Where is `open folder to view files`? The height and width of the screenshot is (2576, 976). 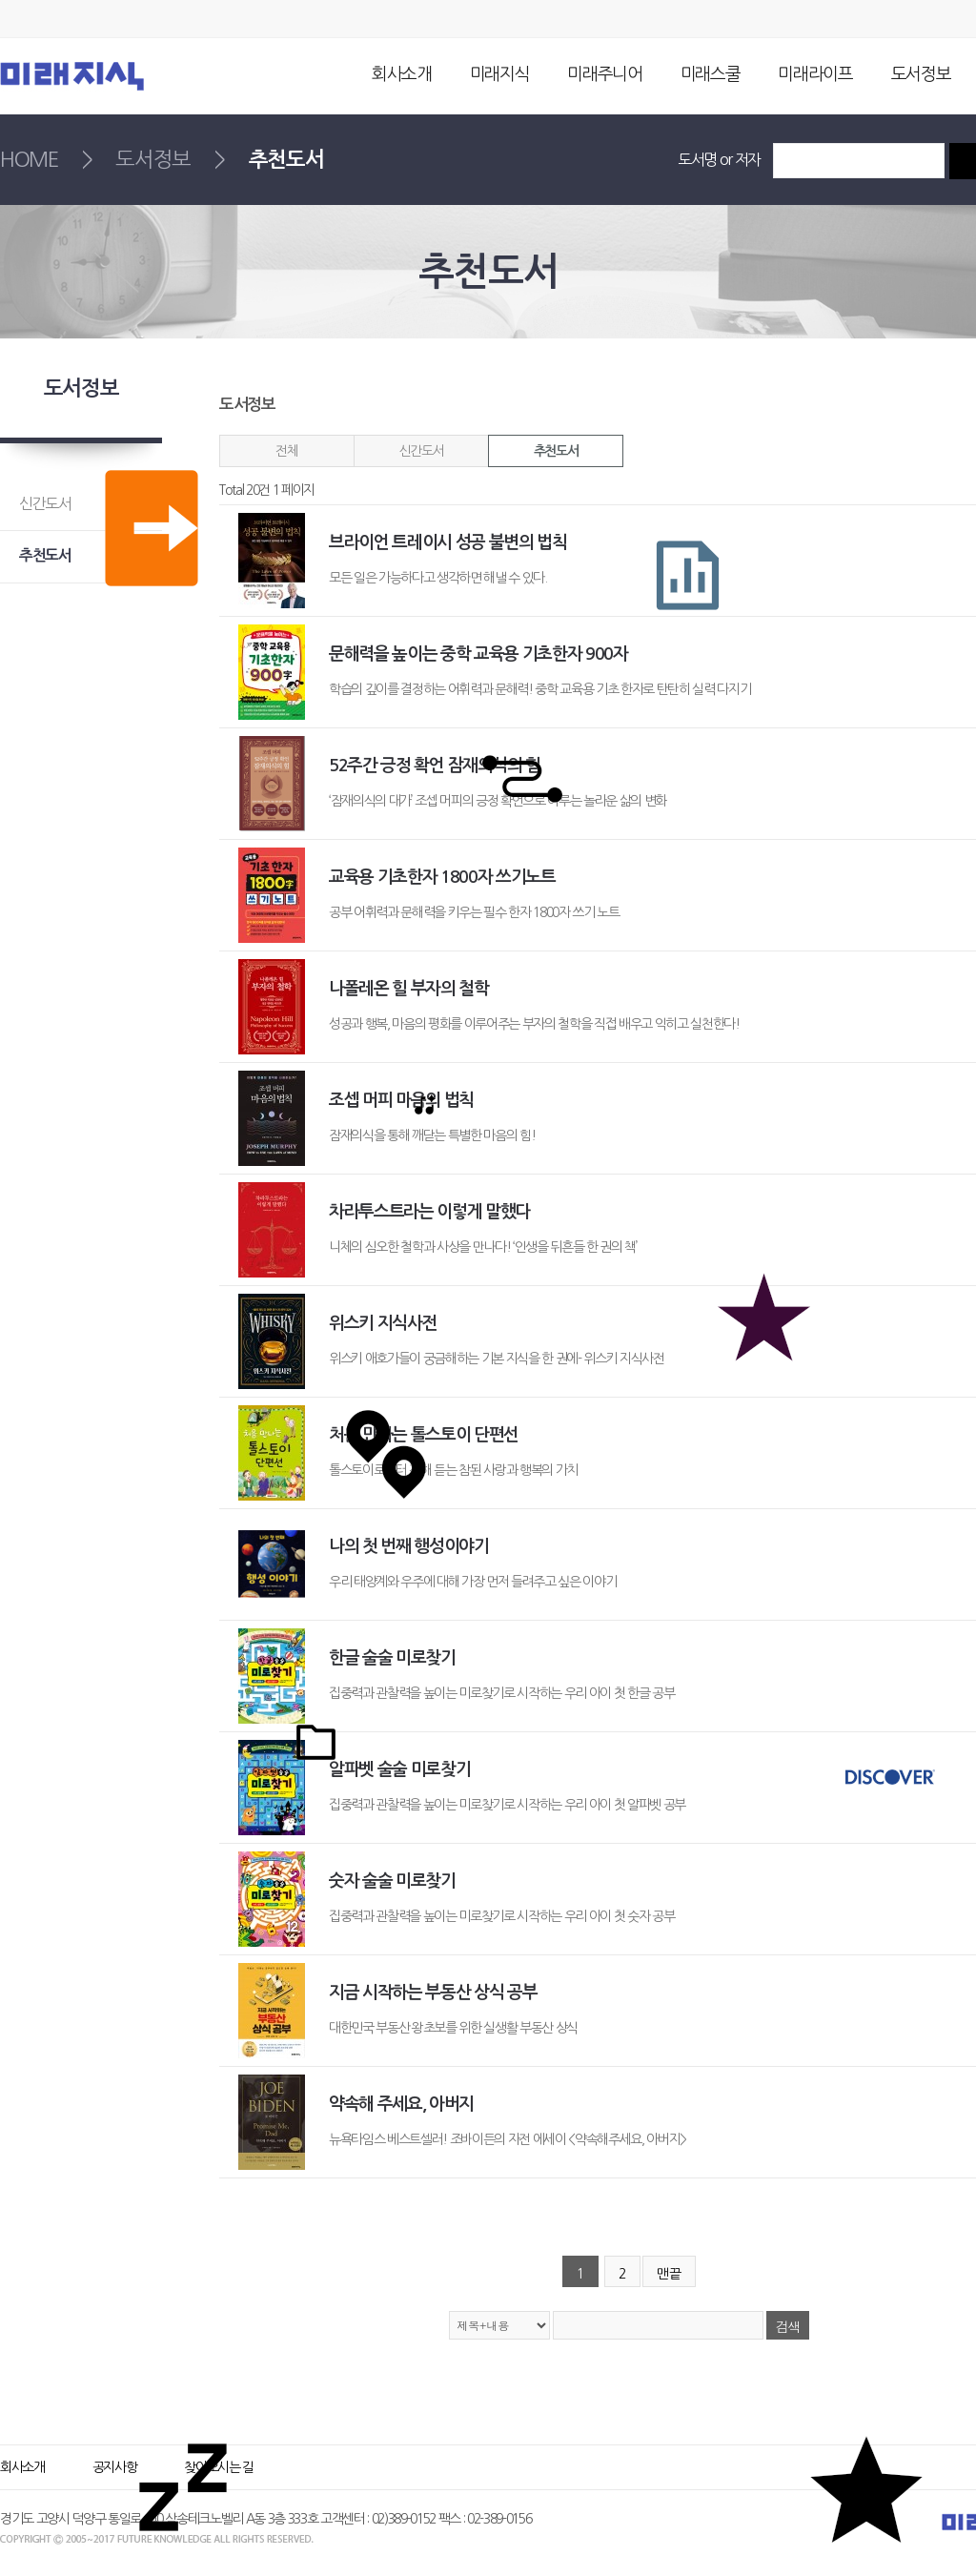 open folder to view files is located at coordinates (315, 1742).